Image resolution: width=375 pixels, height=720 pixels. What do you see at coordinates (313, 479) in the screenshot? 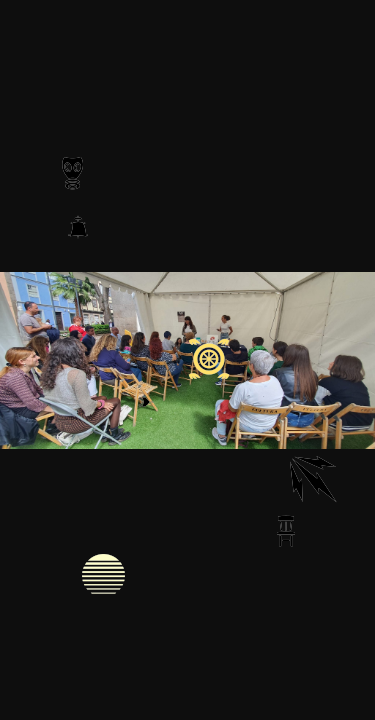
I see `indicates lightning or electrical storm warning` at bounding box center [313, 479].